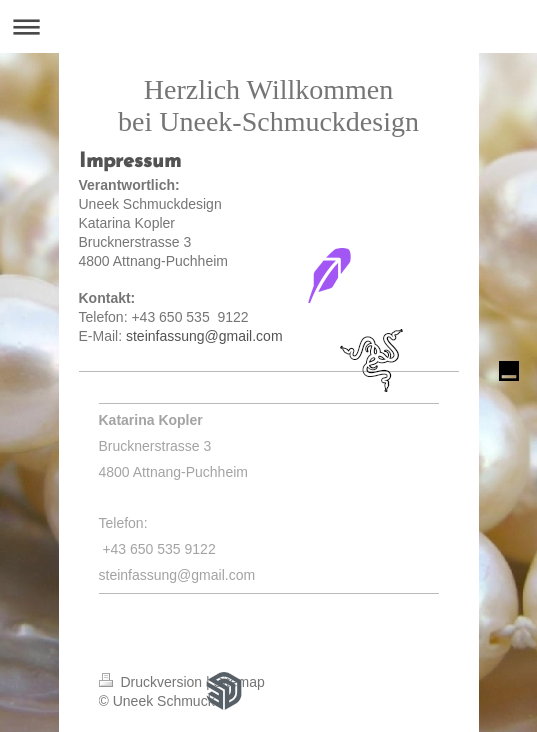 The width and height of the screenshot is (537, 732). What do you see at coordinates (329, 275) in the screenshot?
I see `open the Robinhood investing app` at bounding box center [329, 275].